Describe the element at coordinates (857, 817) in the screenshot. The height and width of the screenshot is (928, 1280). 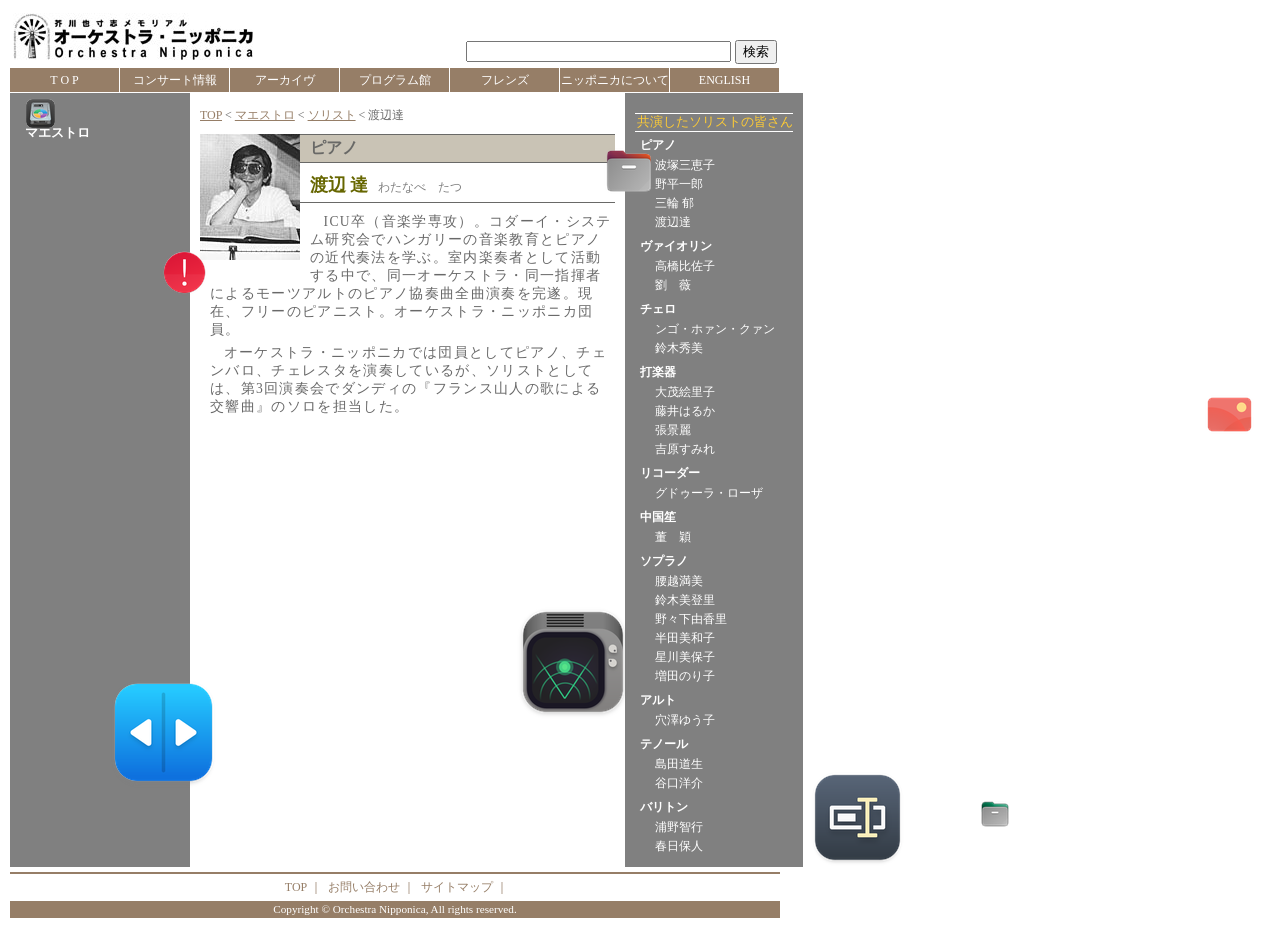
I see `open bulky app for batch file renaming` at that location.